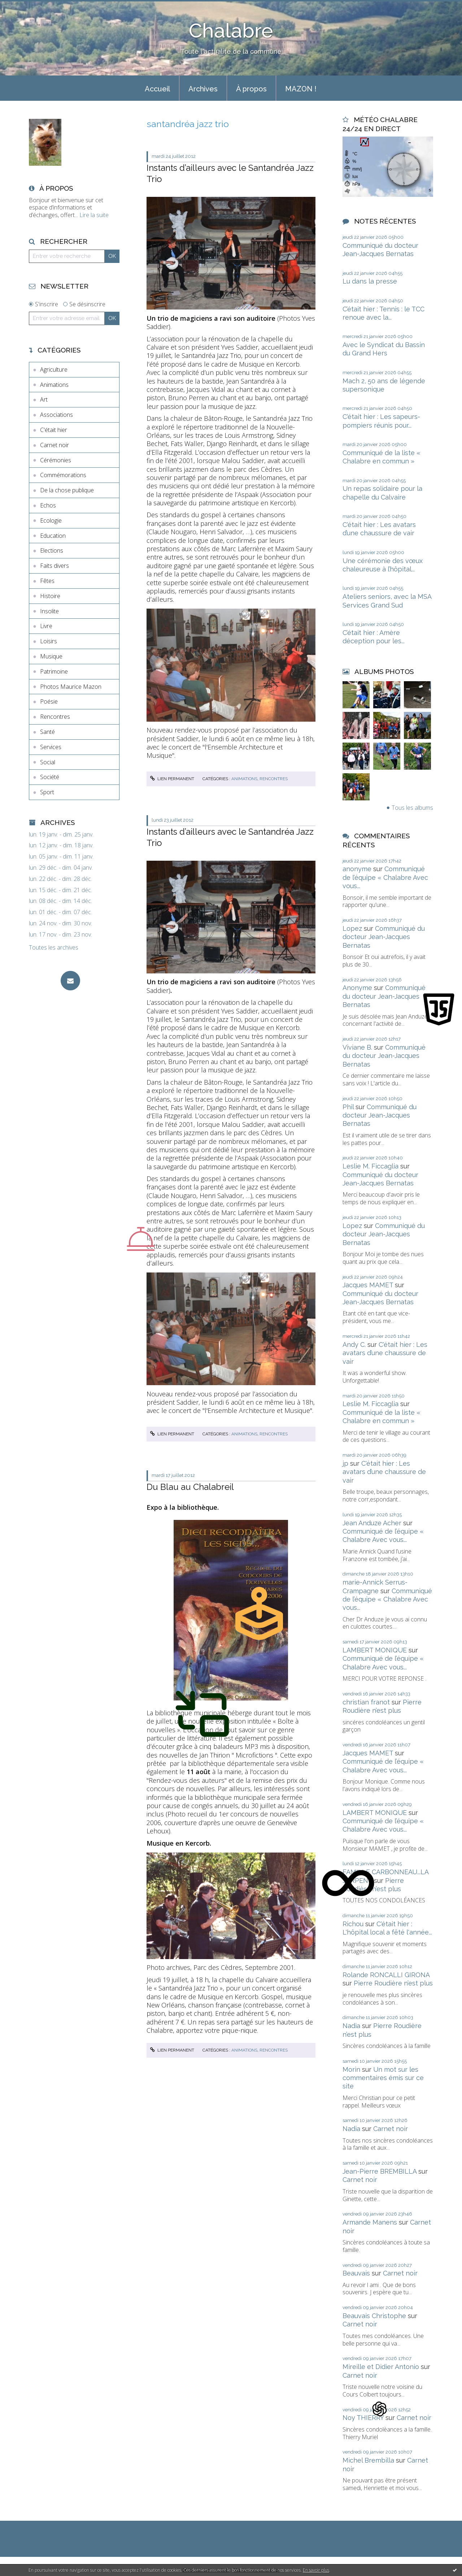 The height and width of the screenshot is (2576, 462). I want to click on enable picture-in-picture mode, so click(202, 1712).